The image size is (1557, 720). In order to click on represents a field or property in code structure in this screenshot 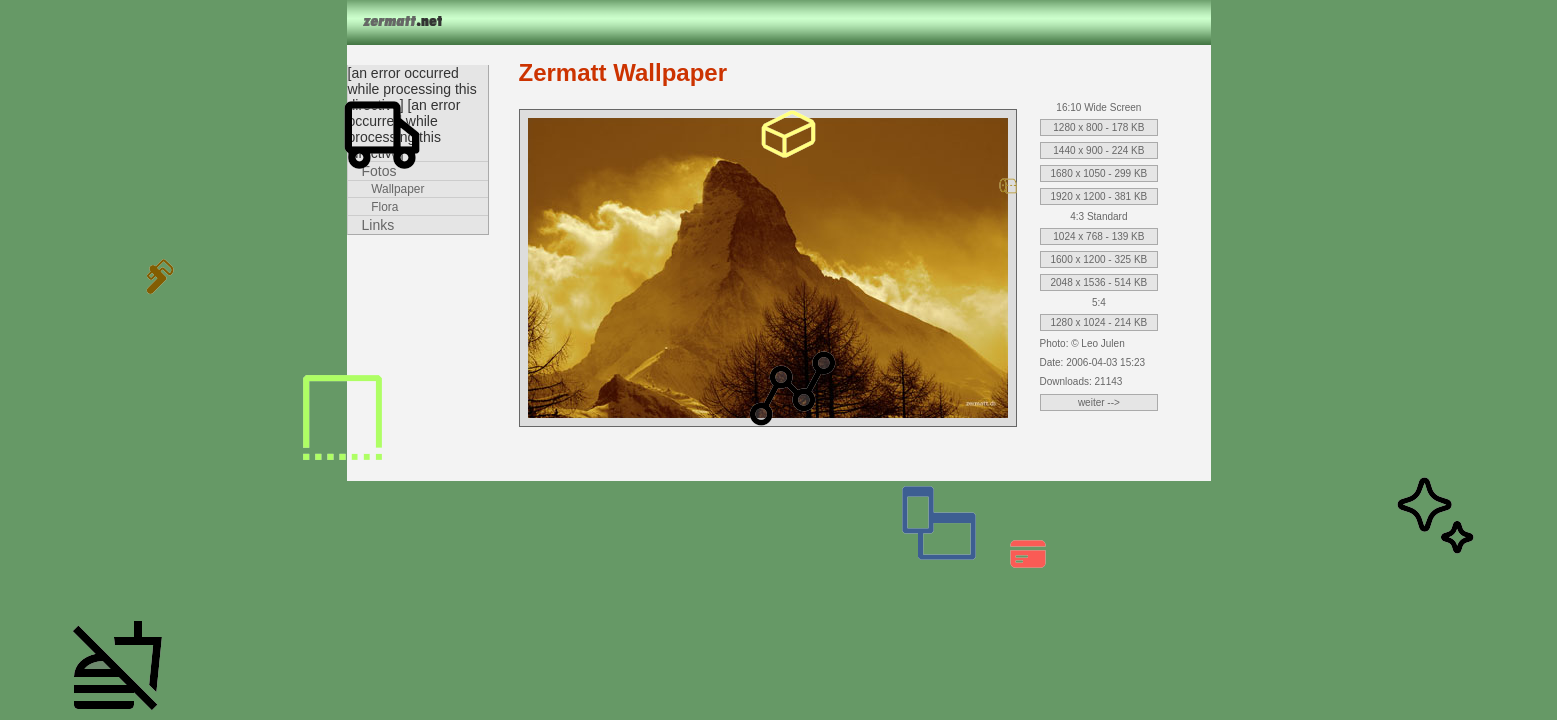, I will do `click(788, 133)`.